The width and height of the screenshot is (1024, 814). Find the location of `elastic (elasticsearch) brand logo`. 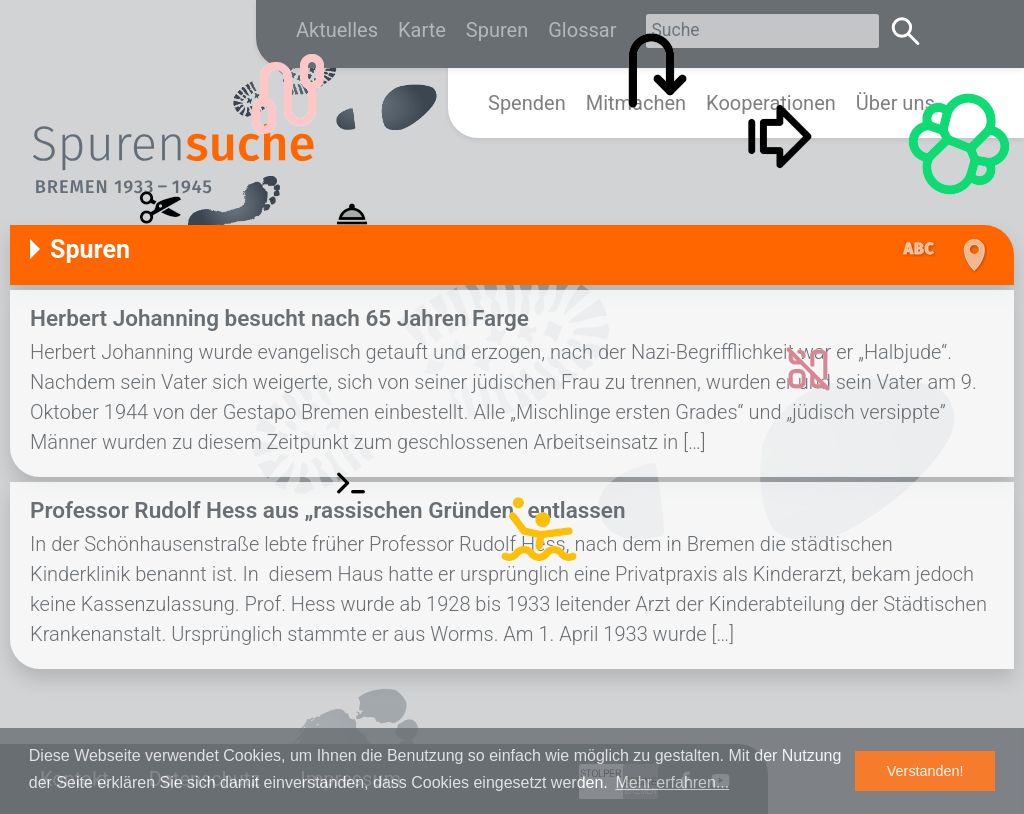

elastic (elasticsearch) brand logo is located at coordinates (959, 144).